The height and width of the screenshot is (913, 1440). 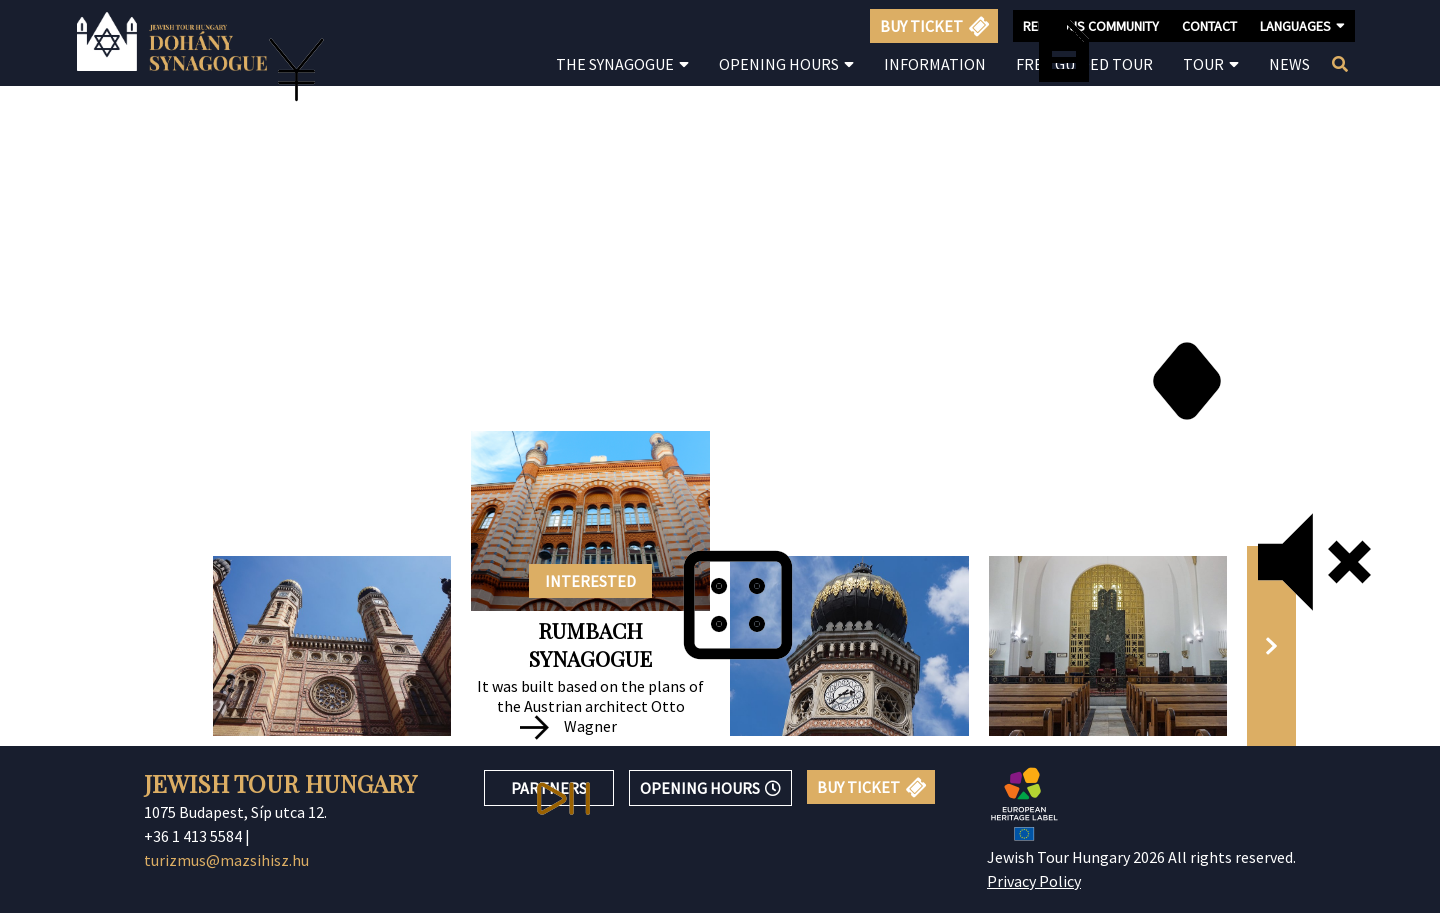 What do you see at coordinates (296, 68) in the screenshot?
I see `view prices in japanese yen` at bounding box center [296, 68].